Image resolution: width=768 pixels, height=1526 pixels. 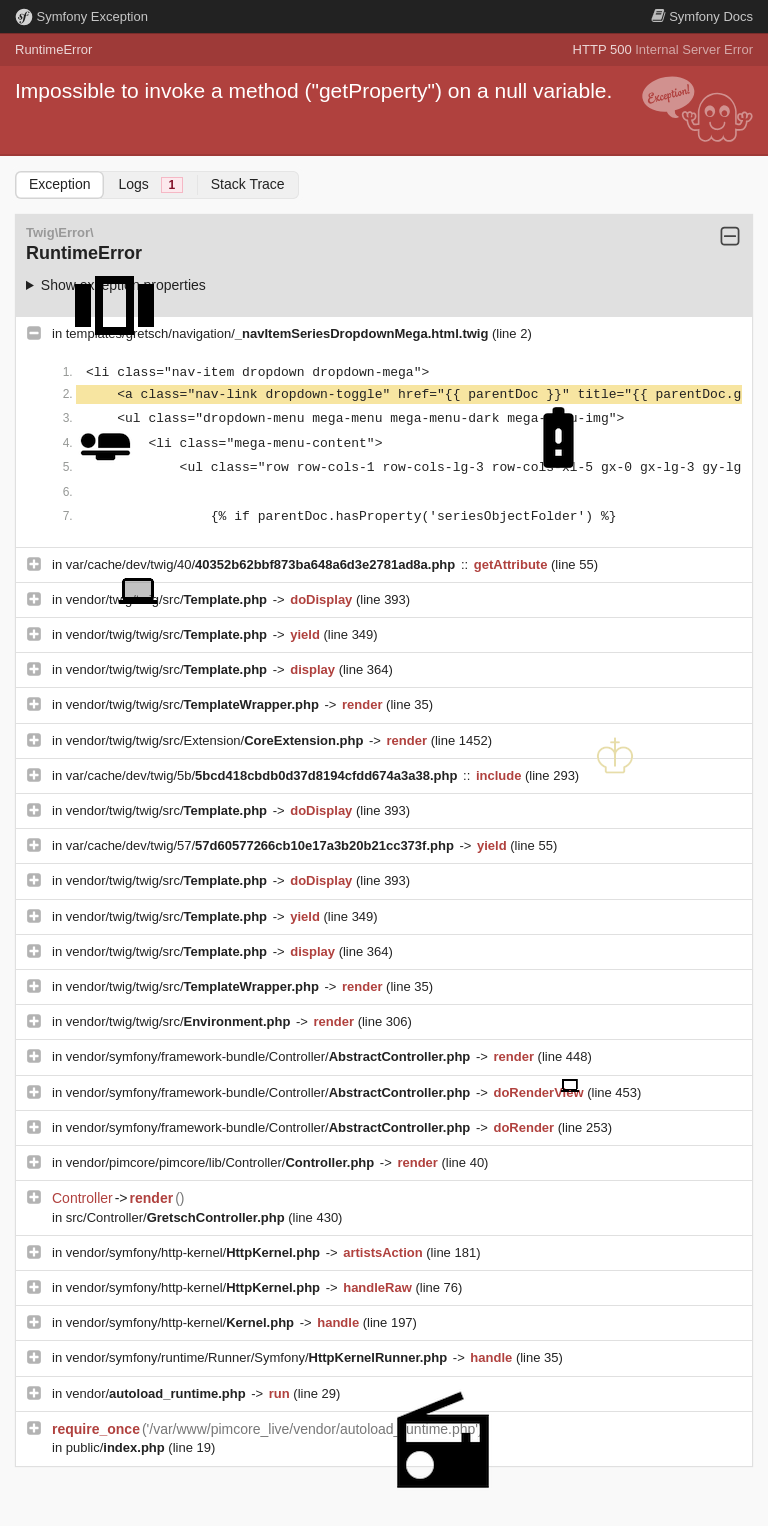 What do you see at coordinates (558, 437) in the screenshot?
I see `indicates low battery warning` at bounding box center [558, 437].